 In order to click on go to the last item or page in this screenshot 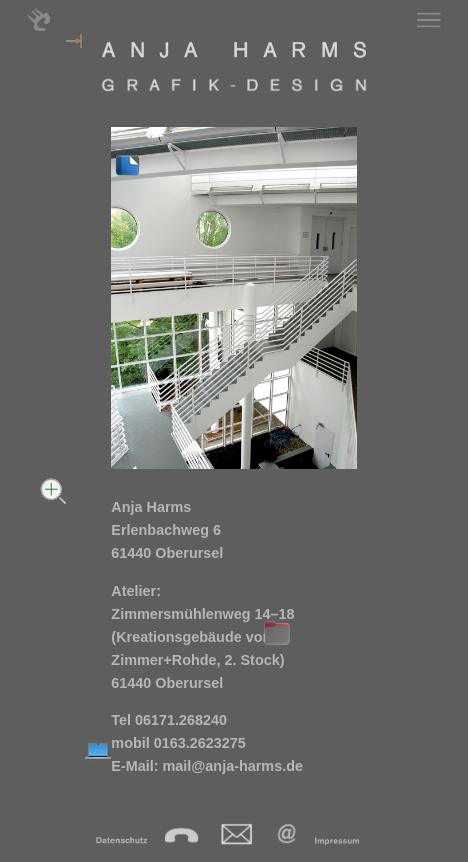, I will do `click(74, 41)`.